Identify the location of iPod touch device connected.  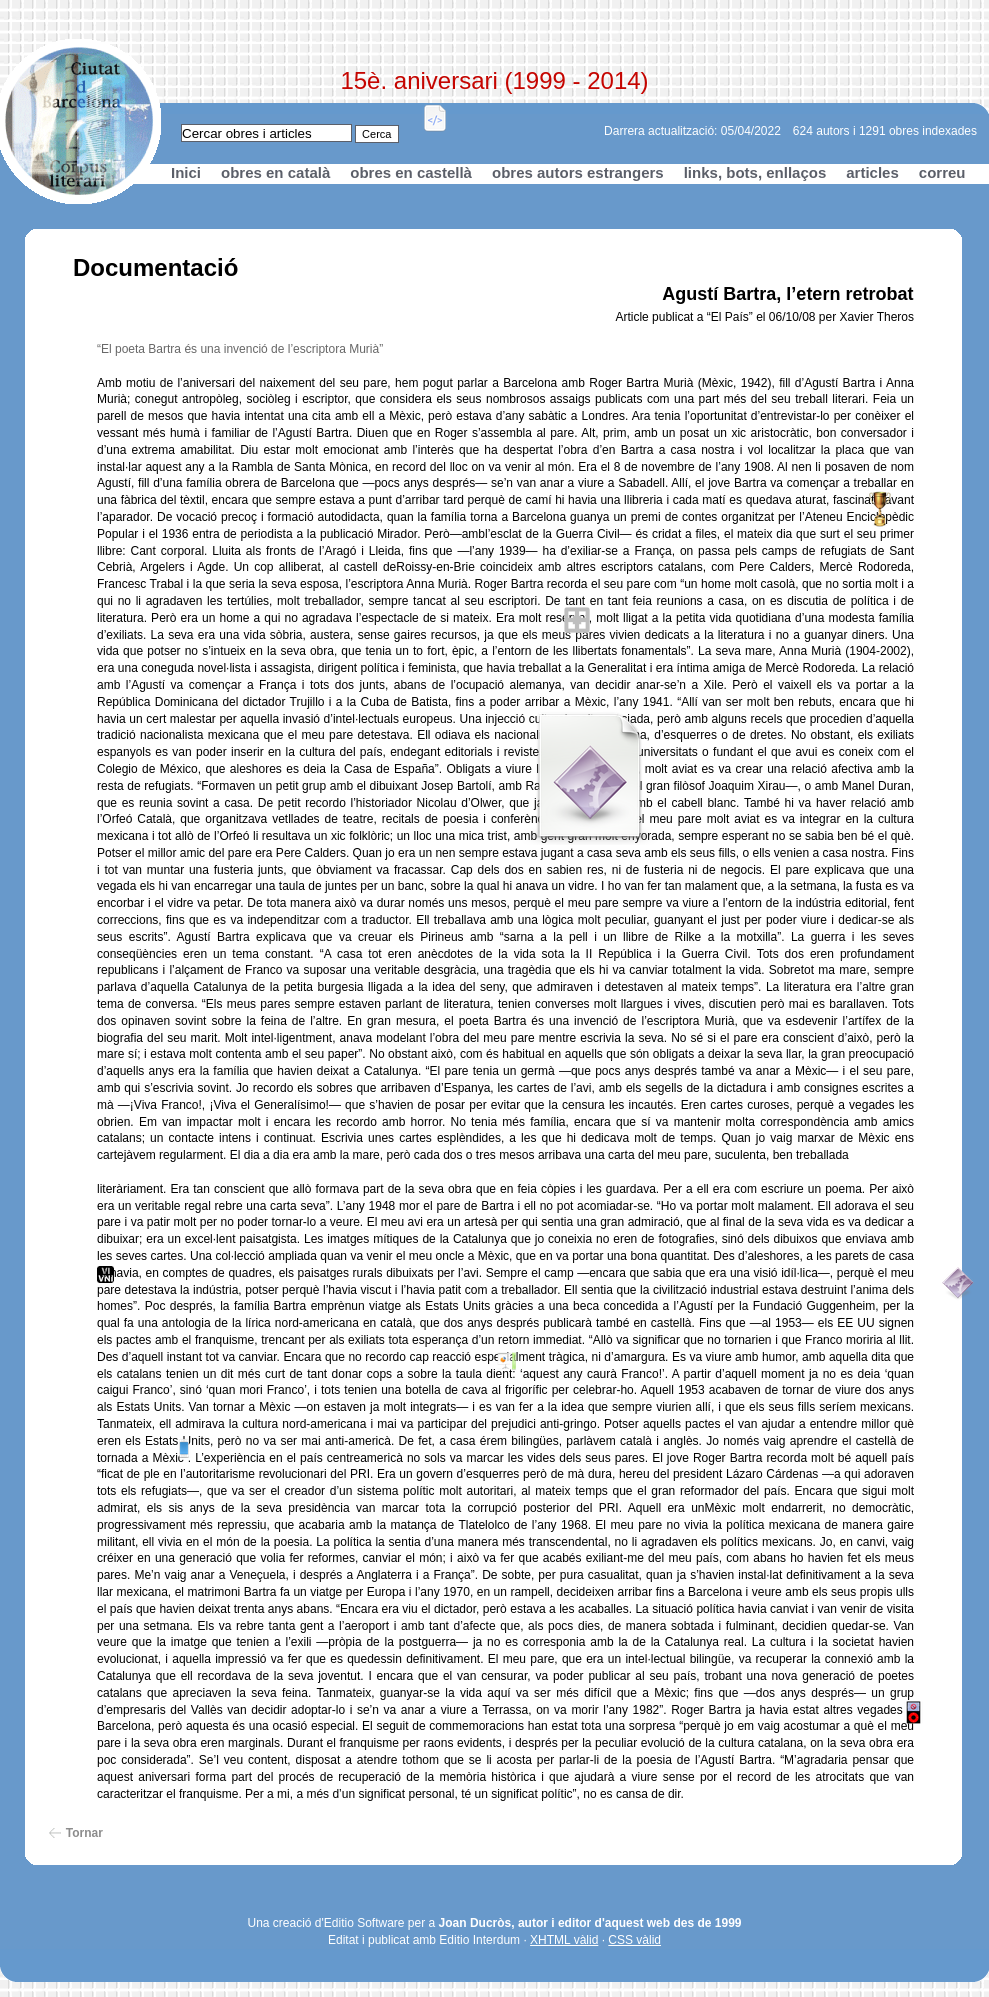
(184, 1448).